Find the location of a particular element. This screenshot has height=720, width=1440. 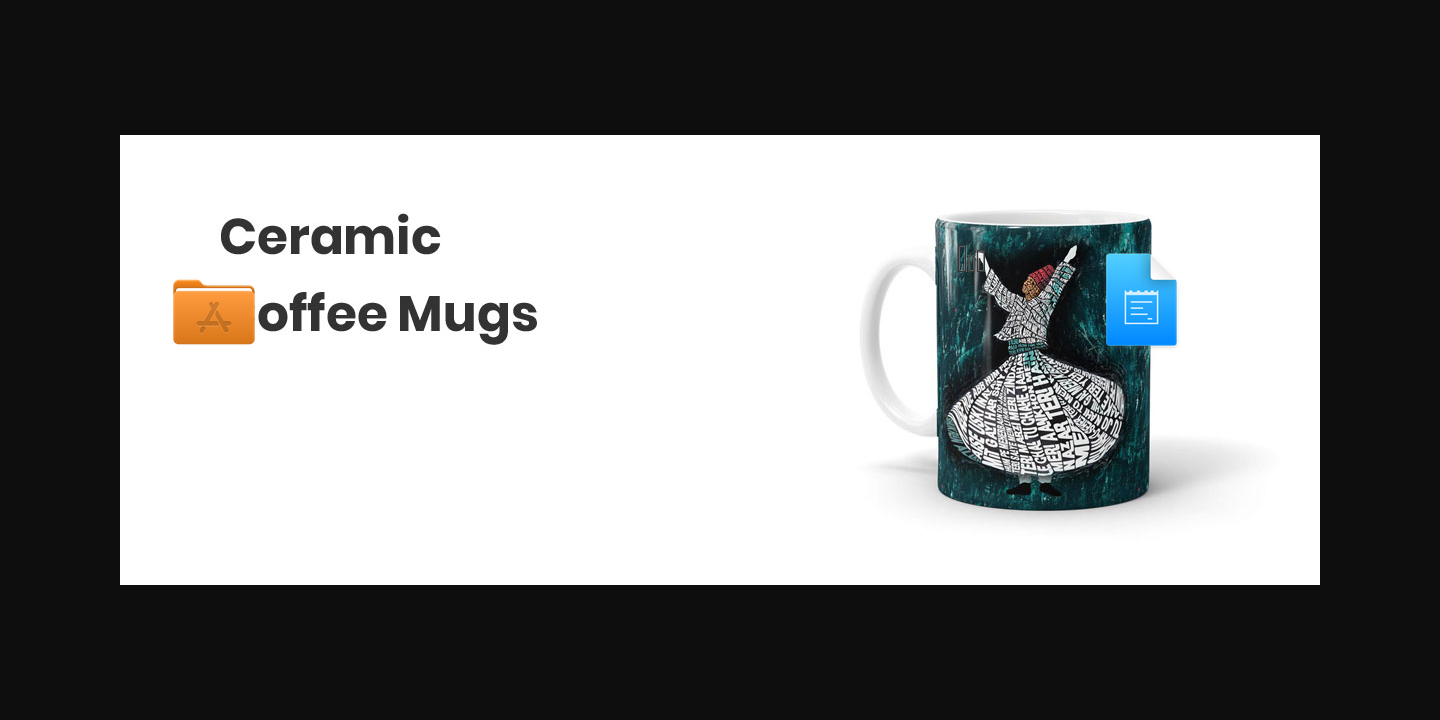

open templates folder is located at coordinates (214, 312).